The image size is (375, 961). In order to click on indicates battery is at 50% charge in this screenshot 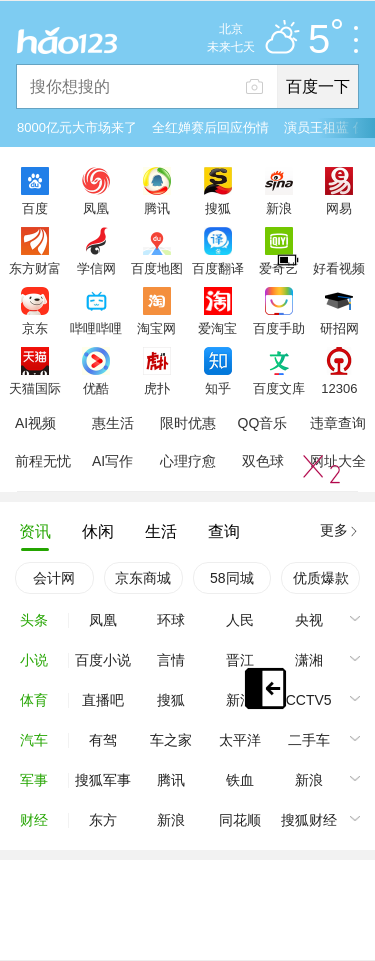, I will do `click(288, 260)`.